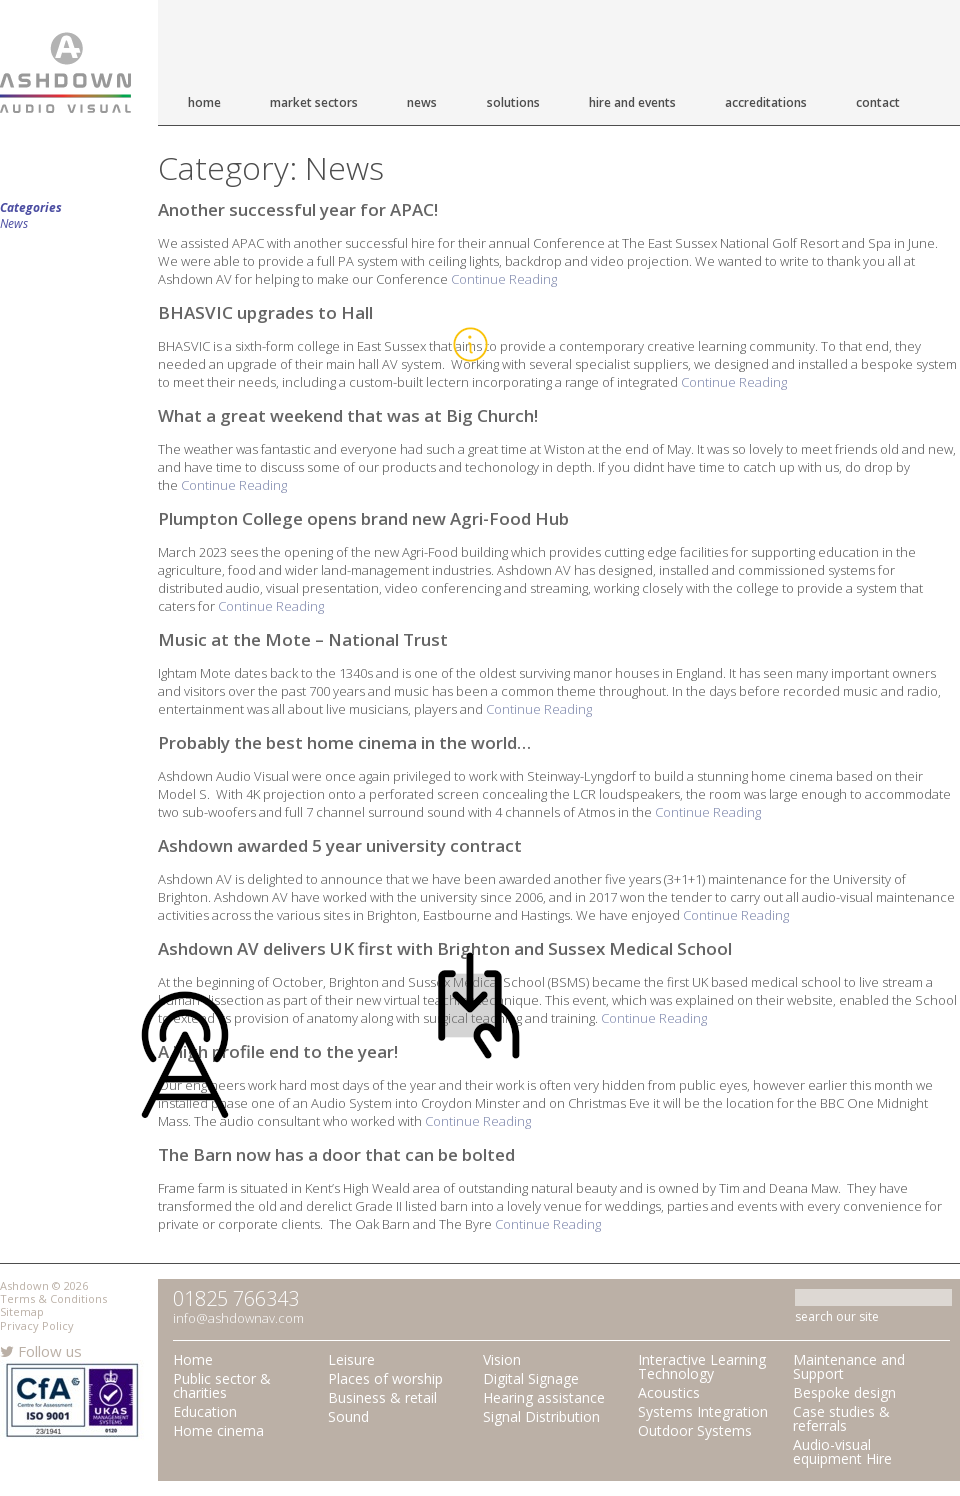 Image resolution: width=960 pixels, height=1496 pixels. What do you see at coordinates (473, 1005) in the screenshot?
I see `withdraw cash or funds` at bounding box center [473, 1005].